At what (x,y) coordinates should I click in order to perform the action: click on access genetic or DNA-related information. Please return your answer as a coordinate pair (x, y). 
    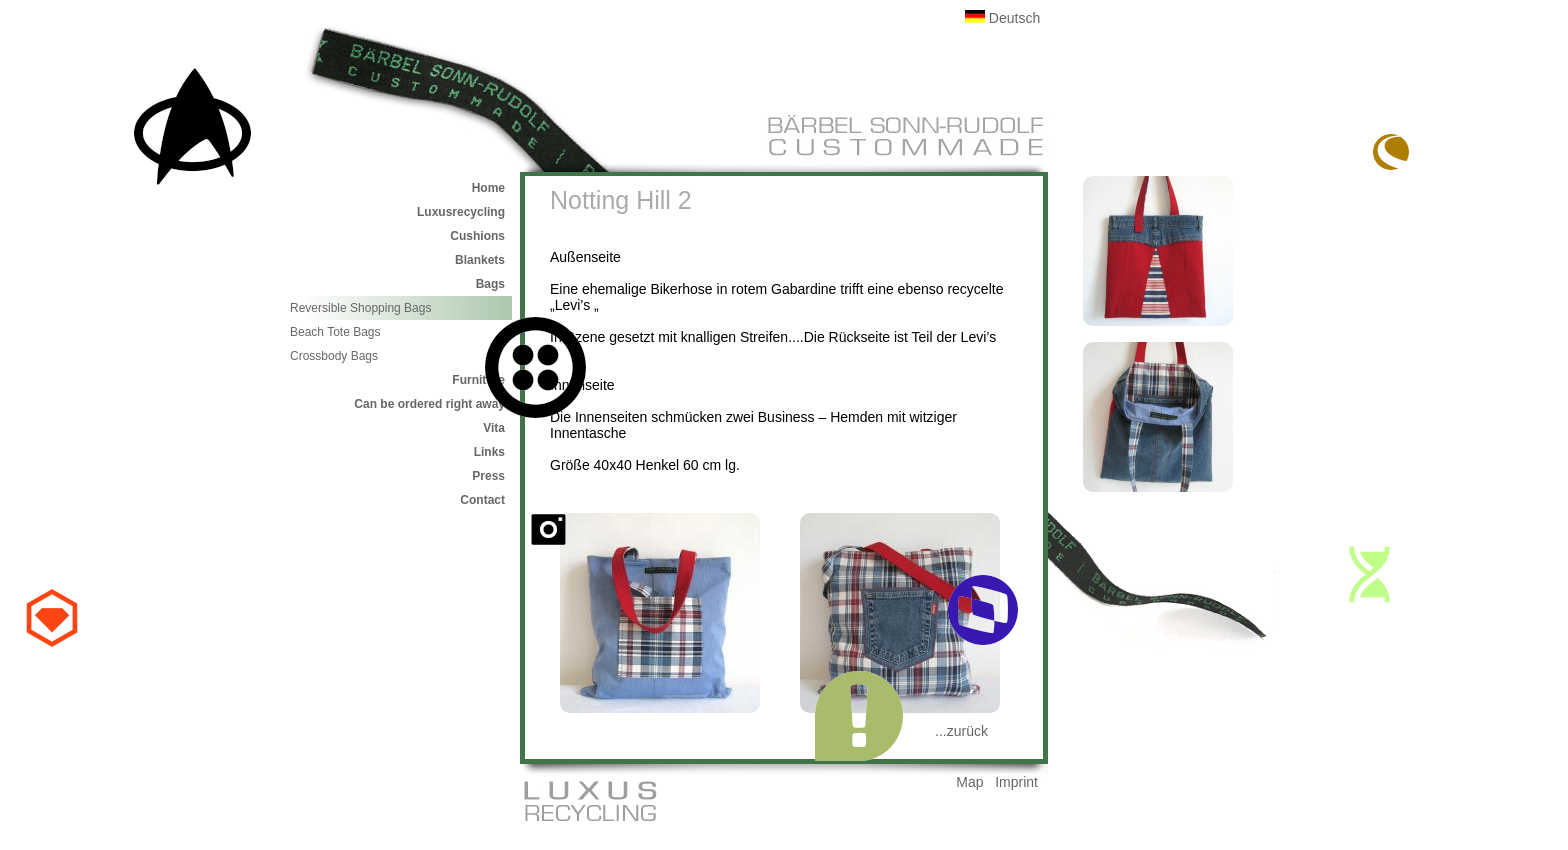
    Looking at the image, I should click on (1369, 574).